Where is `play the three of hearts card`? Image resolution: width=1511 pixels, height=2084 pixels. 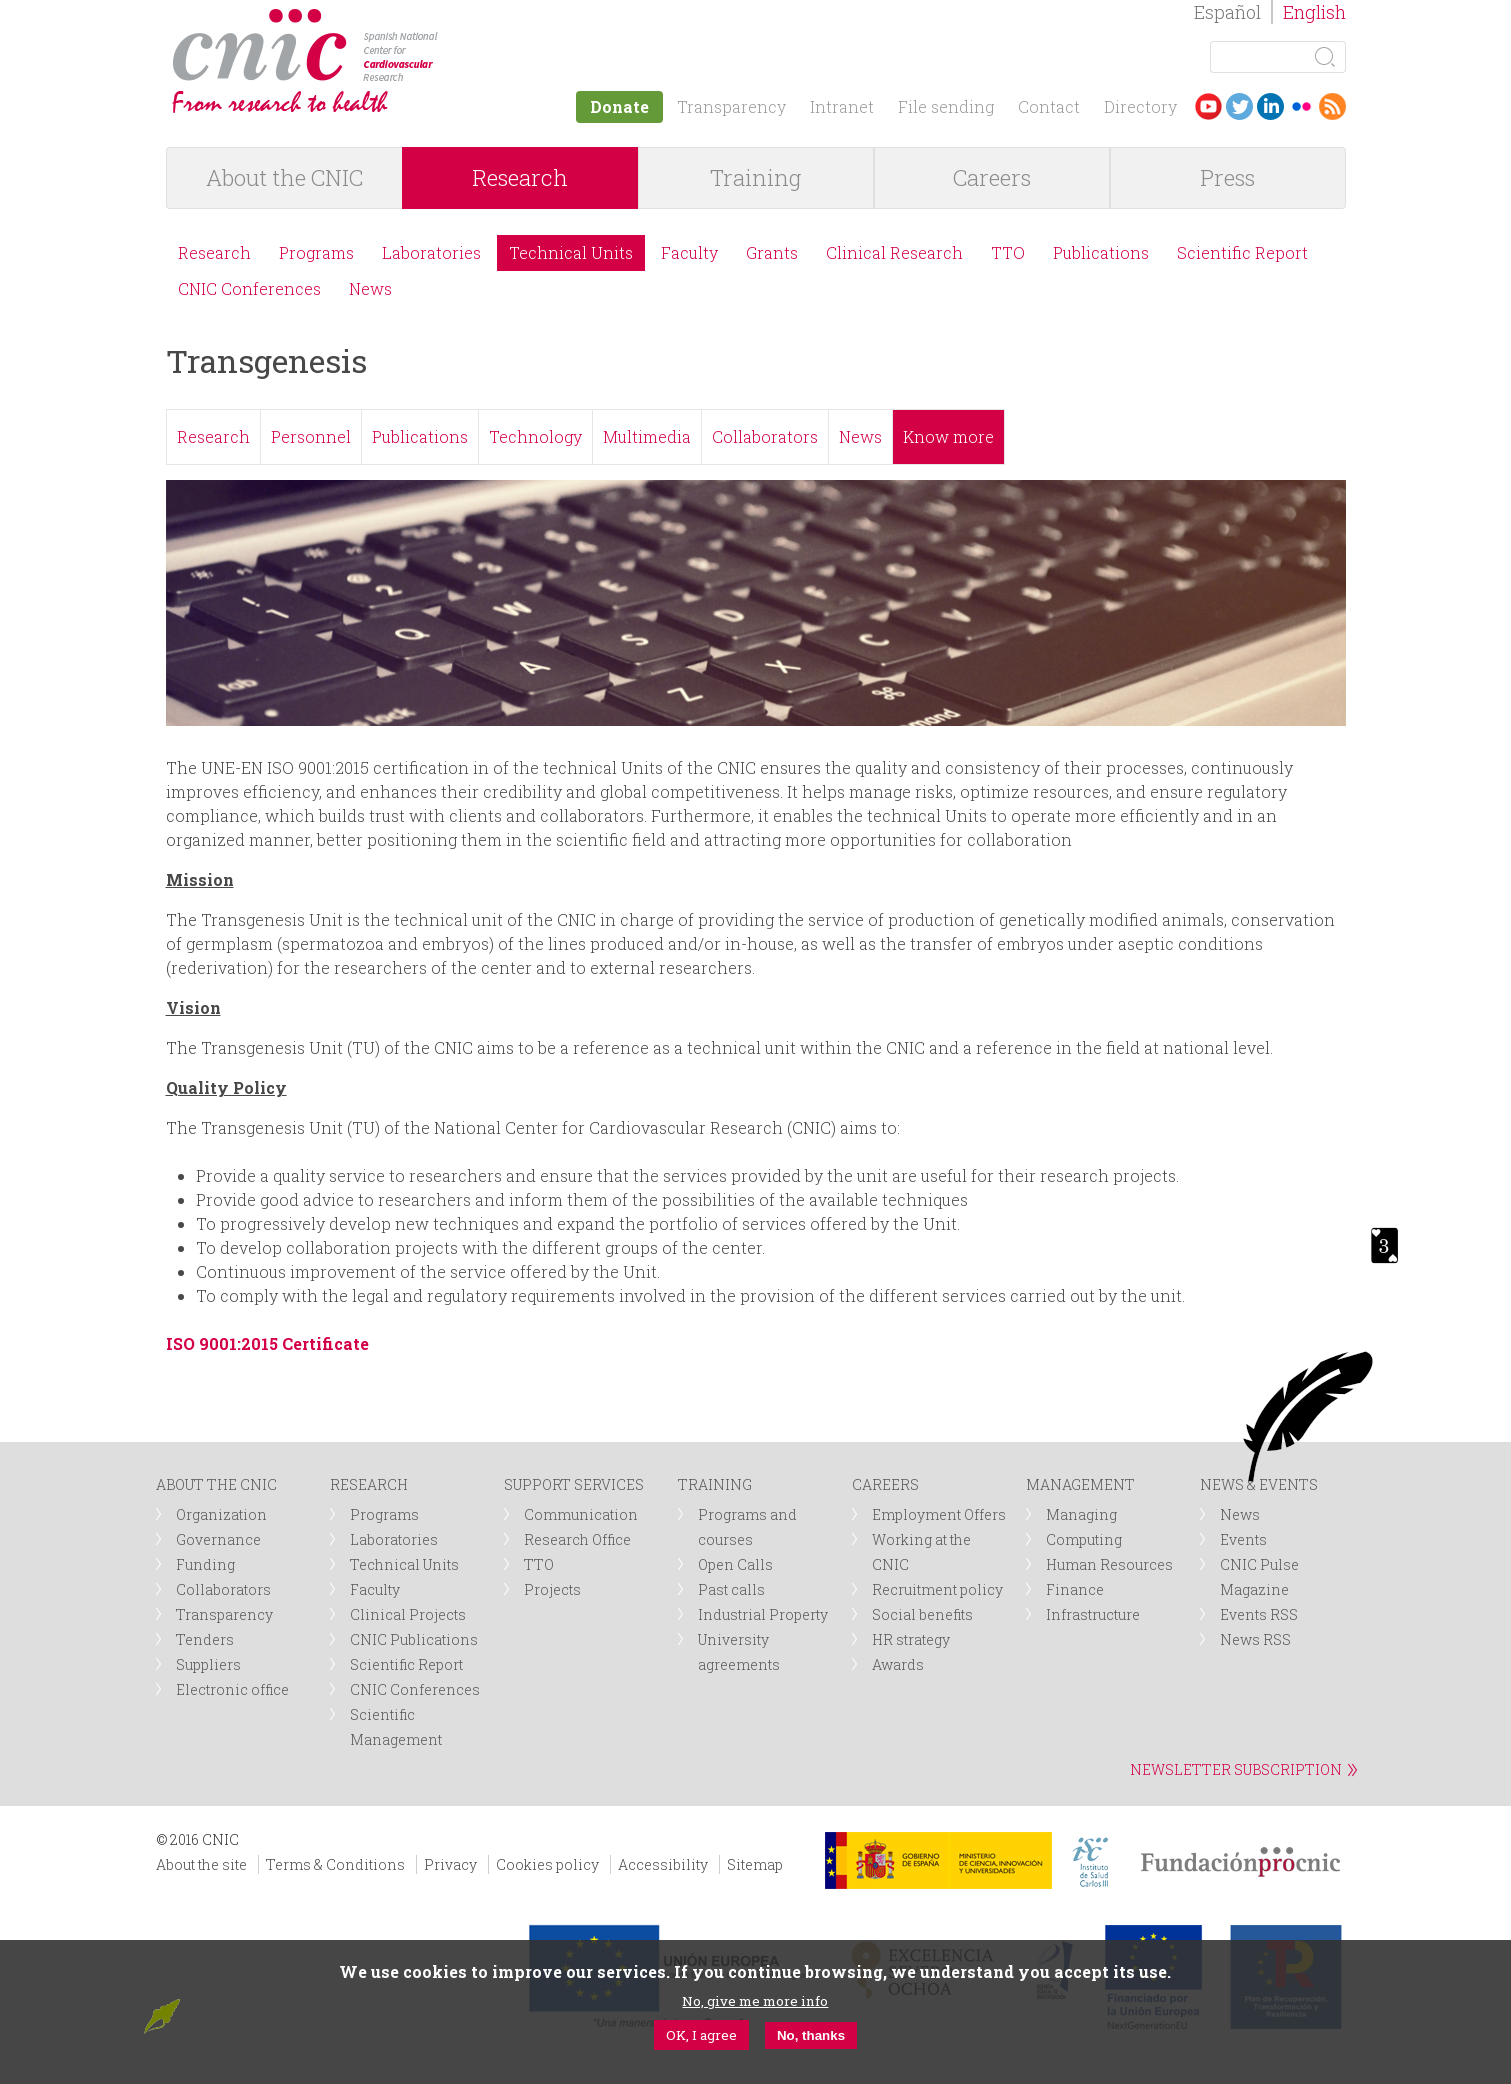 play the three of hearts card is located at coordinates (1384, 1245).